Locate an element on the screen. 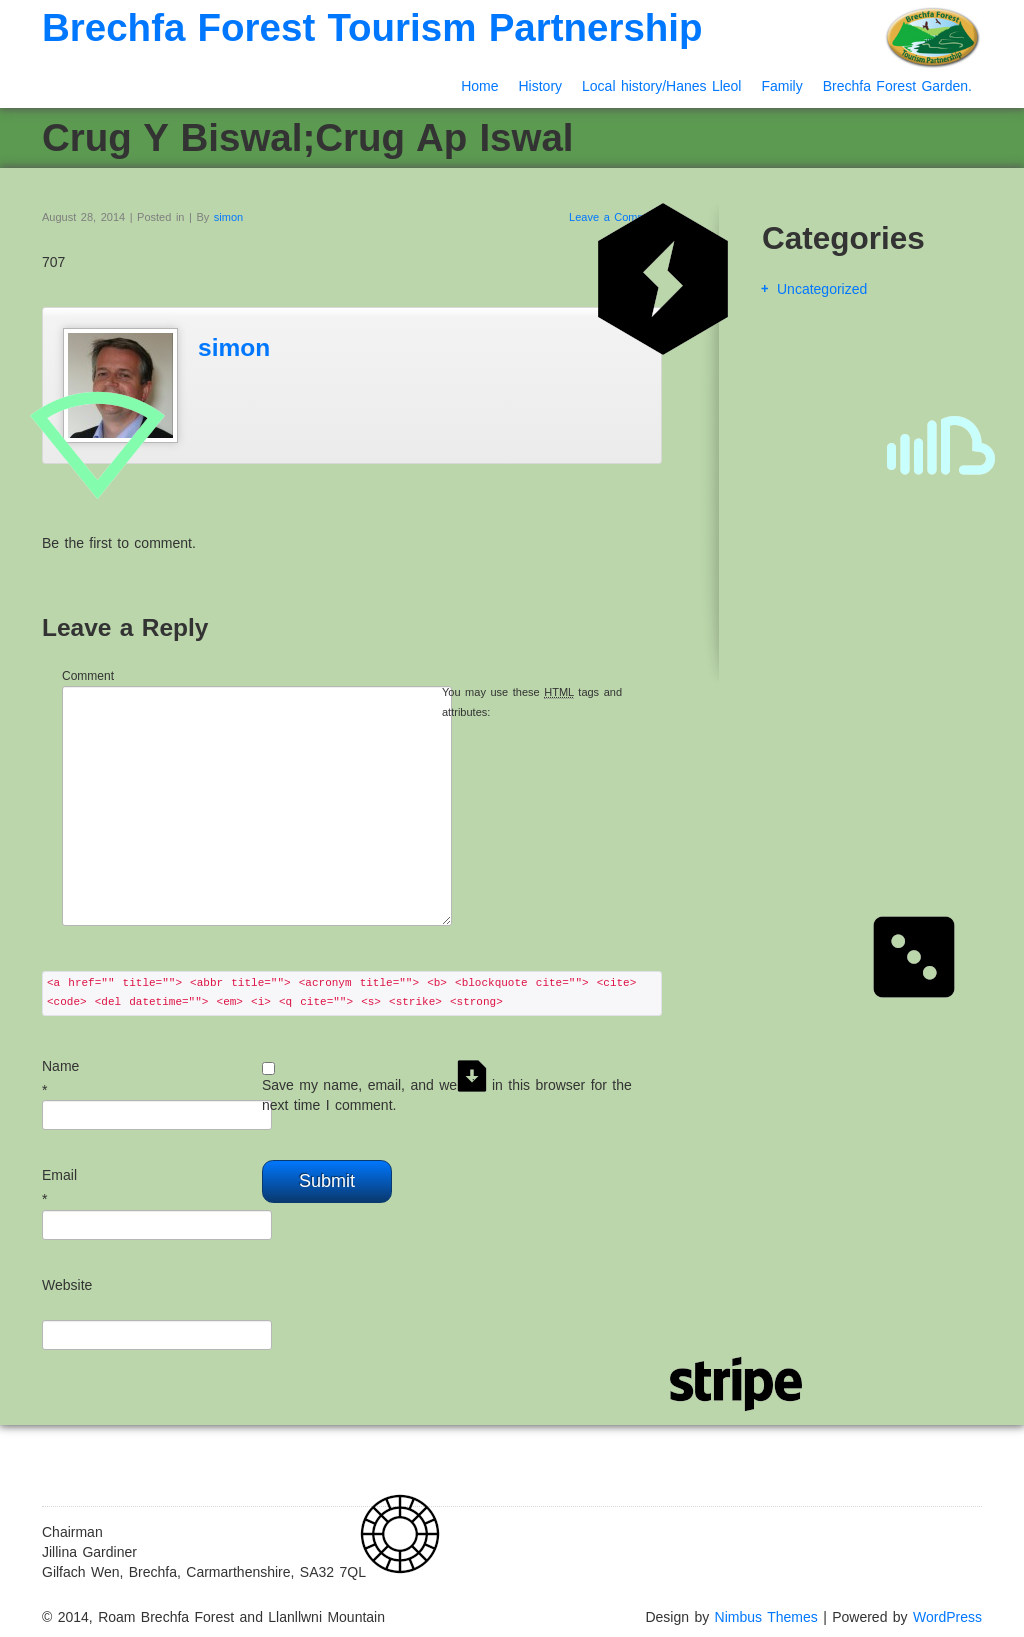 The image size is (1024, 1637). lightning network logo is located at coordinates (663, 279).